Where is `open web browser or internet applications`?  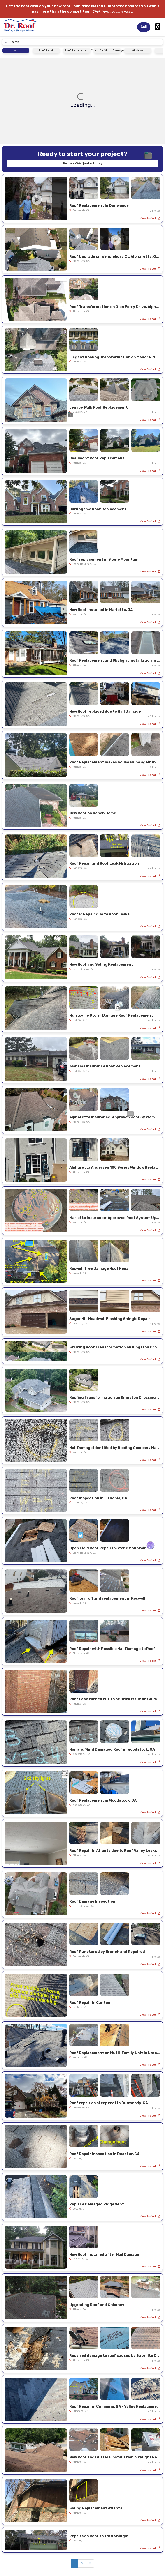 open web browser or internet applications is located at coordinates (151, 1545).